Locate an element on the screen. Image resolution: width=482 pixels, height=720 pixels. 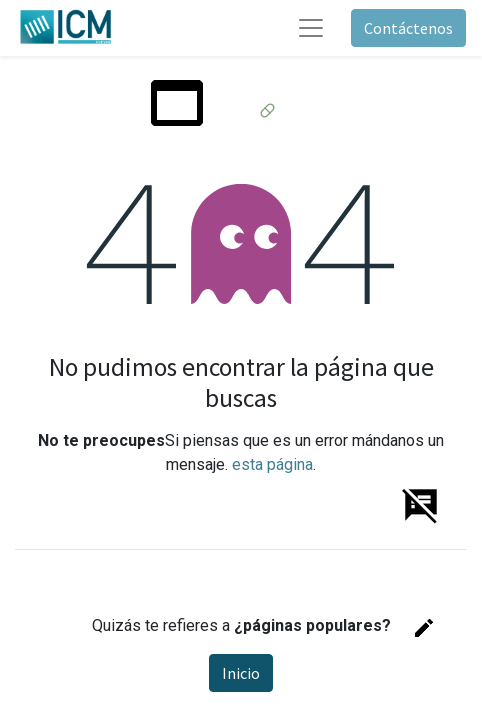
mute or disable speaker notes is located at coordinates (421, 505).